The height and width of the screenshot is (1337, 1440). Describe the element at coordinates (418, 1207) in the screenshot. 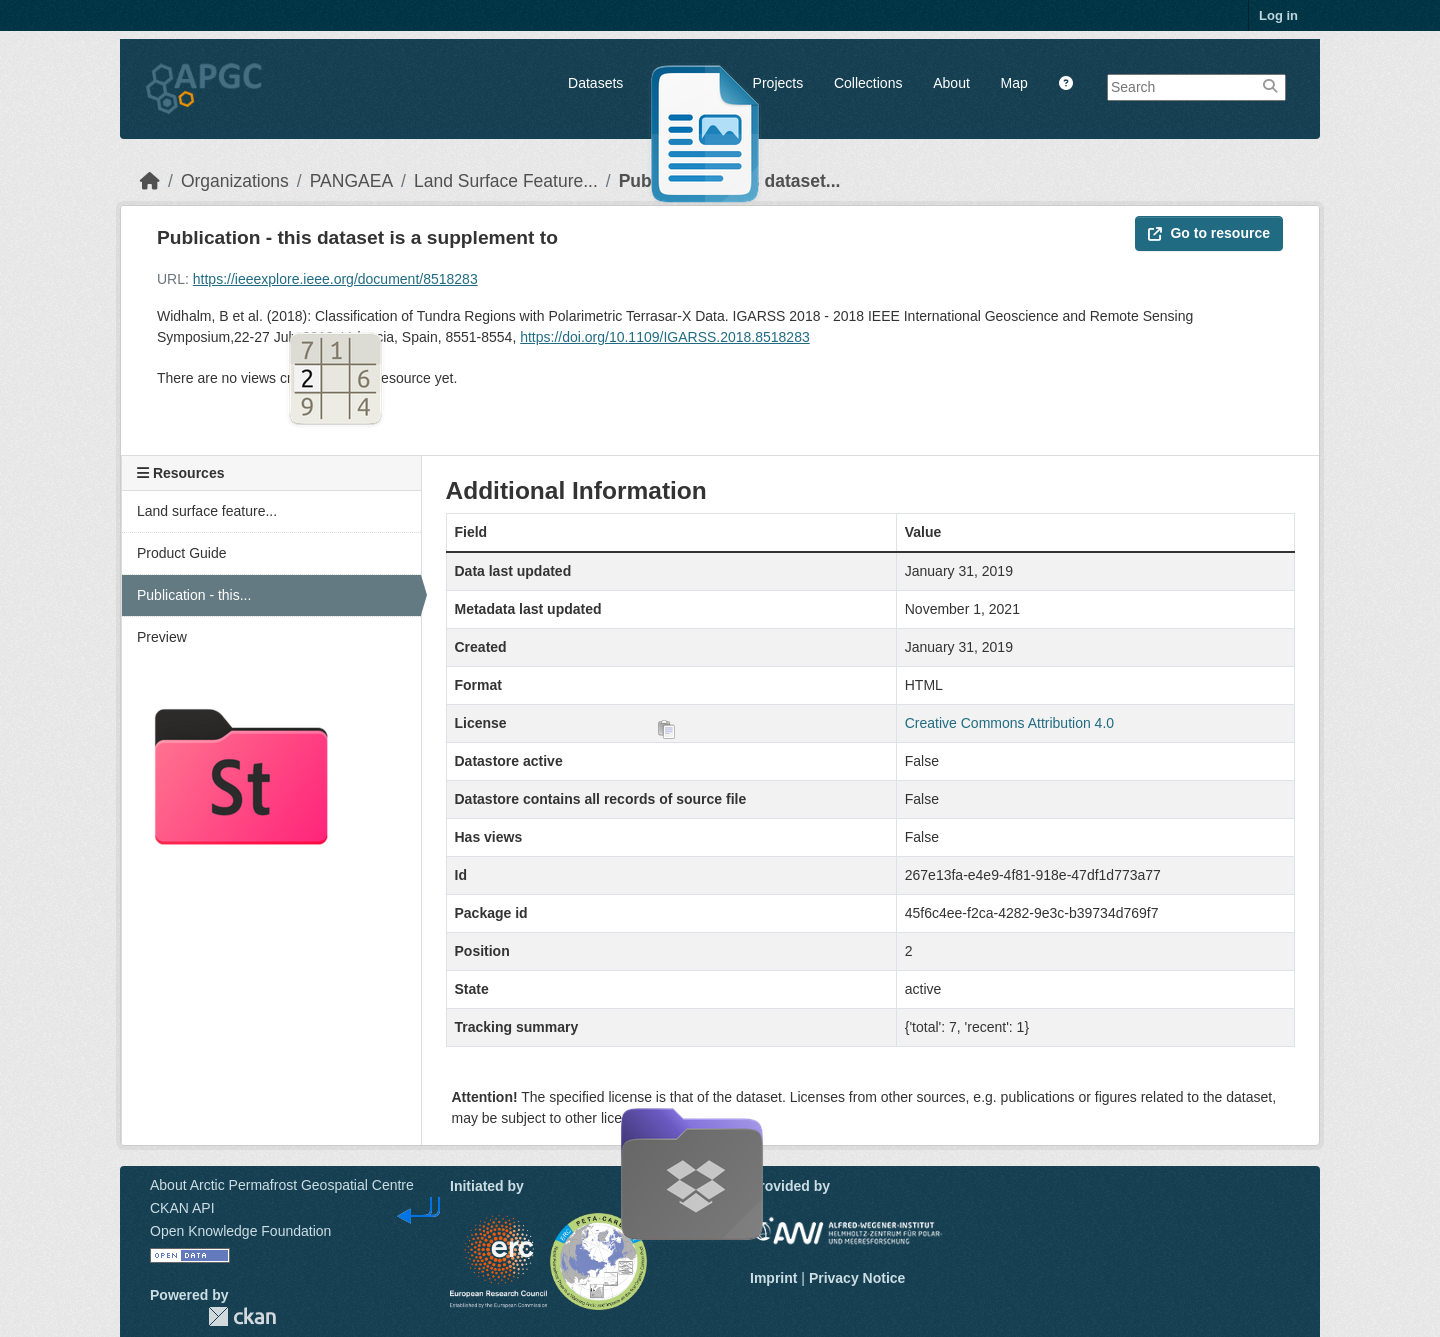

I see `reply to all recipients of an email` at that location.